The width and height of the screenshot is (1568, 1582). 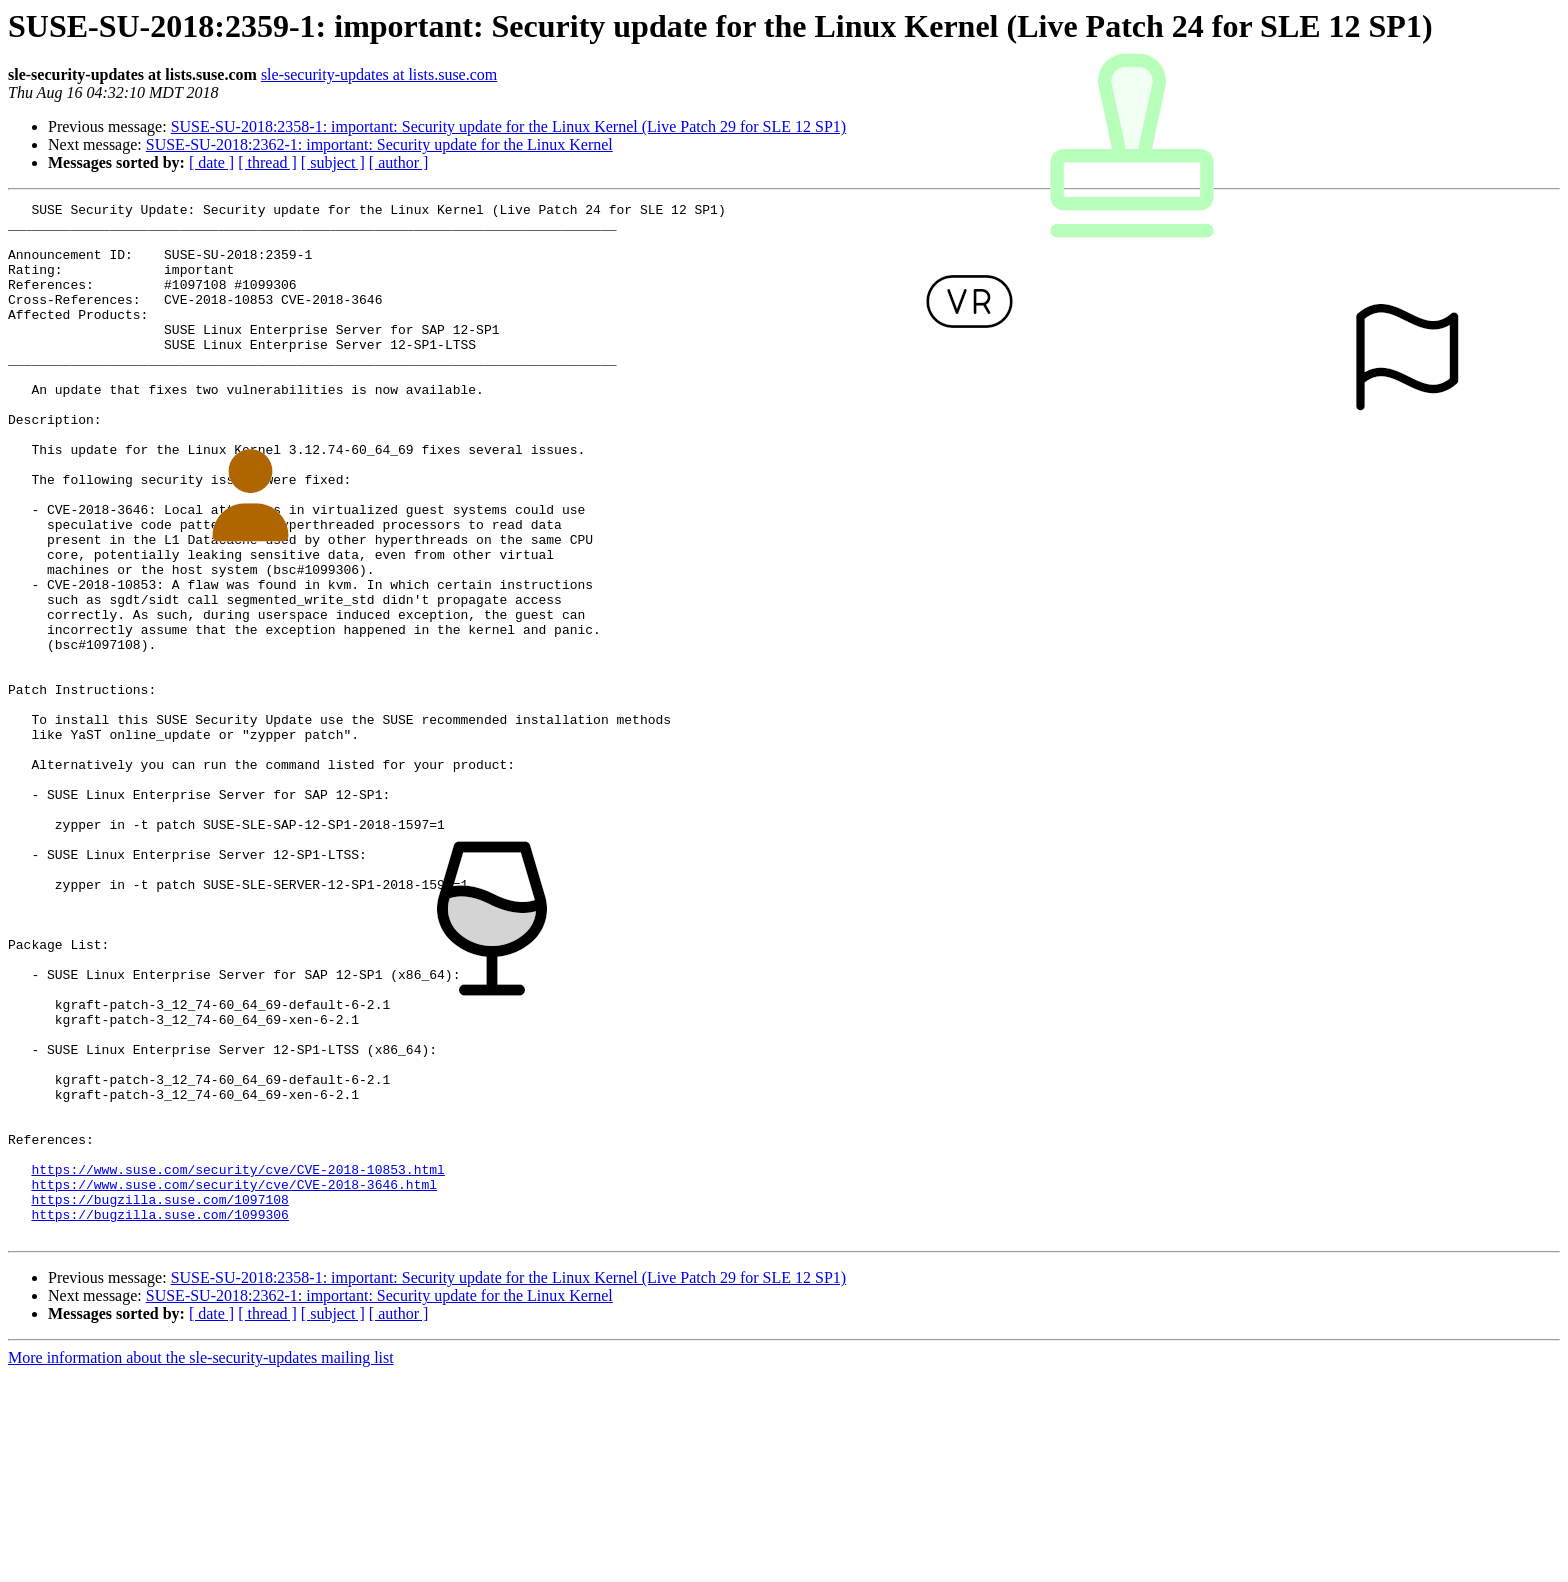 I want to click on flag or report content, so click(x=1403, y=355).